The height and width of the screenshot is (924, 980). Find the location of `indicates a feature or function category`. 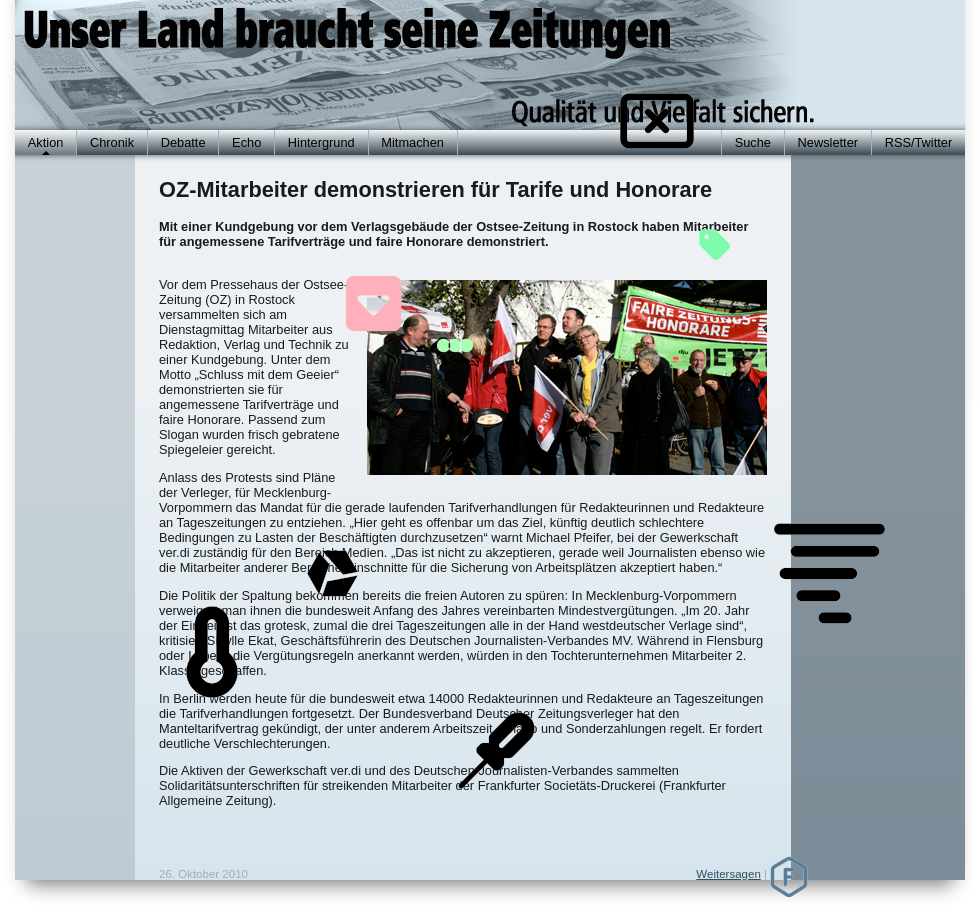

indicates a feature or function category is located at coordinates (789, 877).